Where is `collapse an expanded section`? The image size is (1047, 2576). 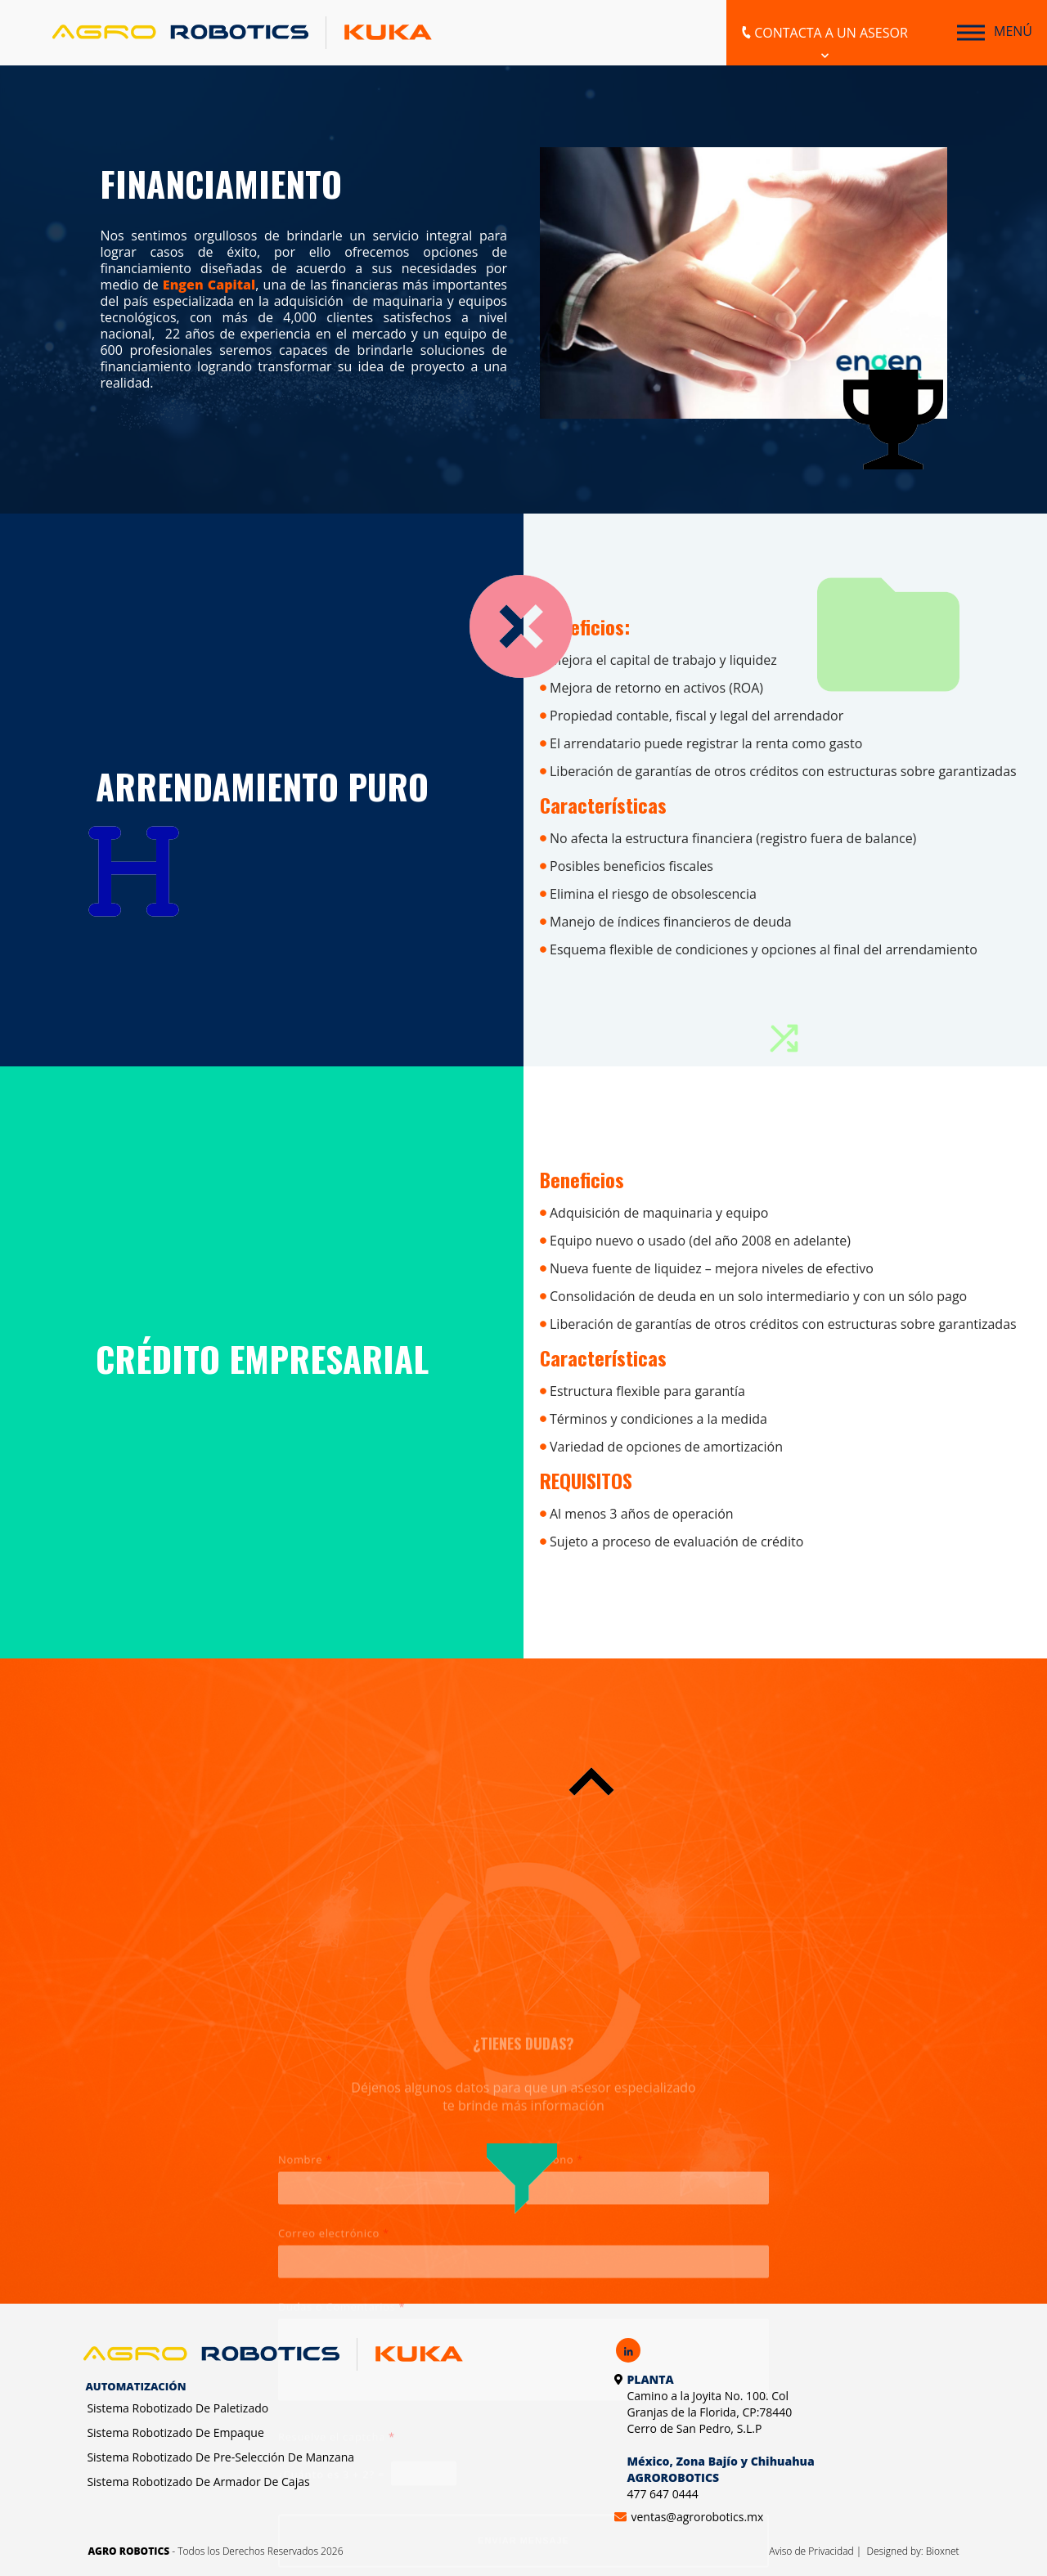 collapse an expanded section is located at coordinates (591, 1782).